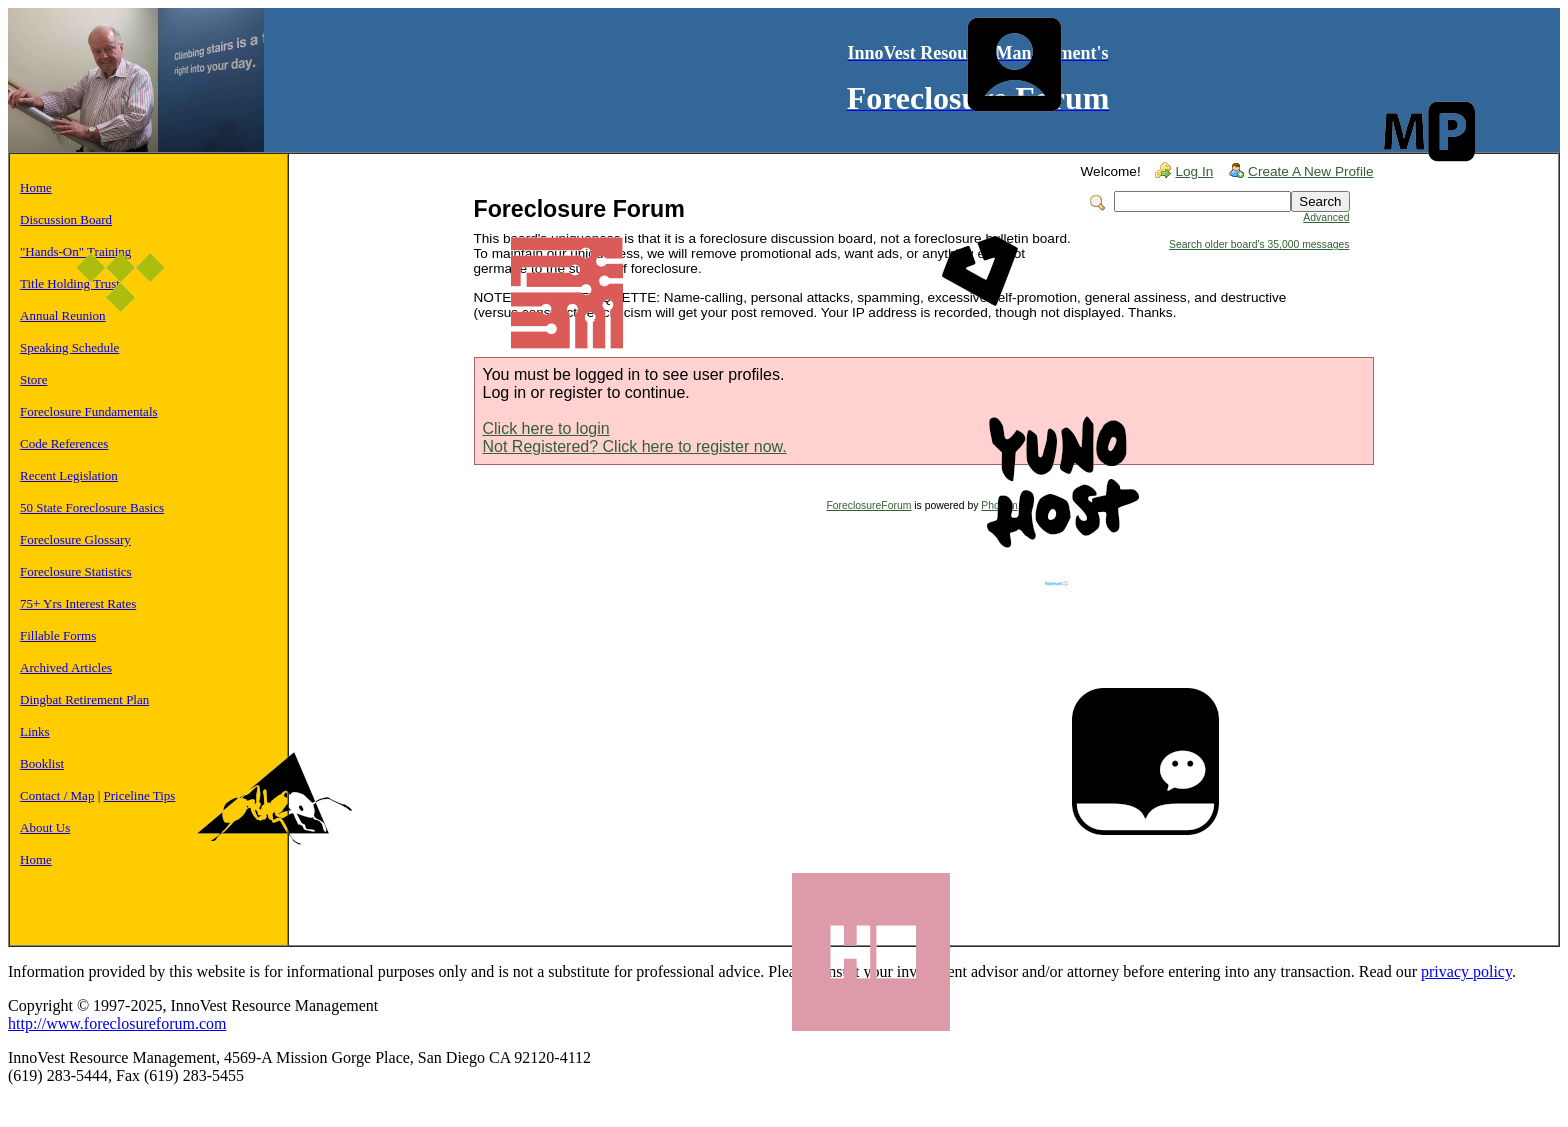 Image resolution: width=1568 pixels, height=1127 pixels. I want to click on view your account profile, so click(1014, 64).